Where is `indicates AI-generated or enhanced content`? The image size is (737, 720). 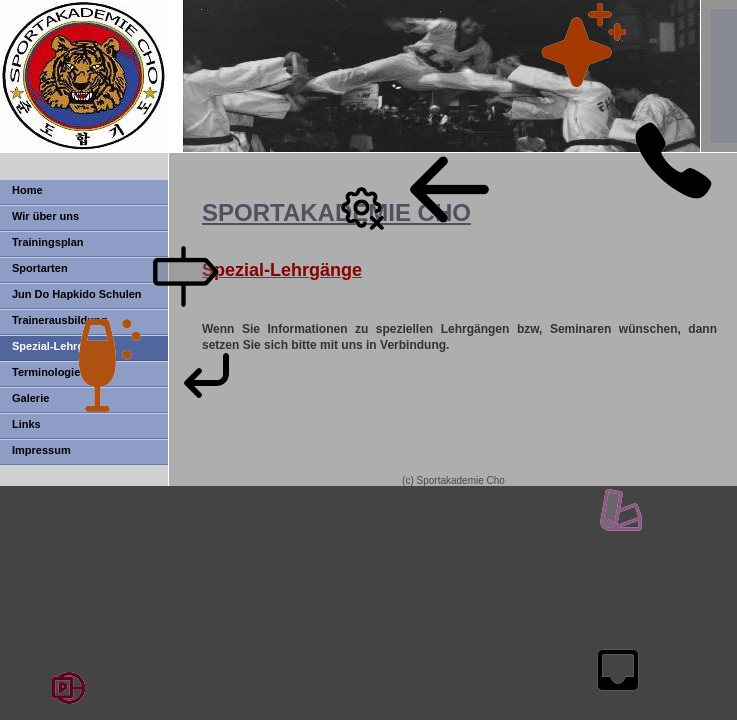
indicates AI-generated or enhanced content is located at coordinates (582, 46).